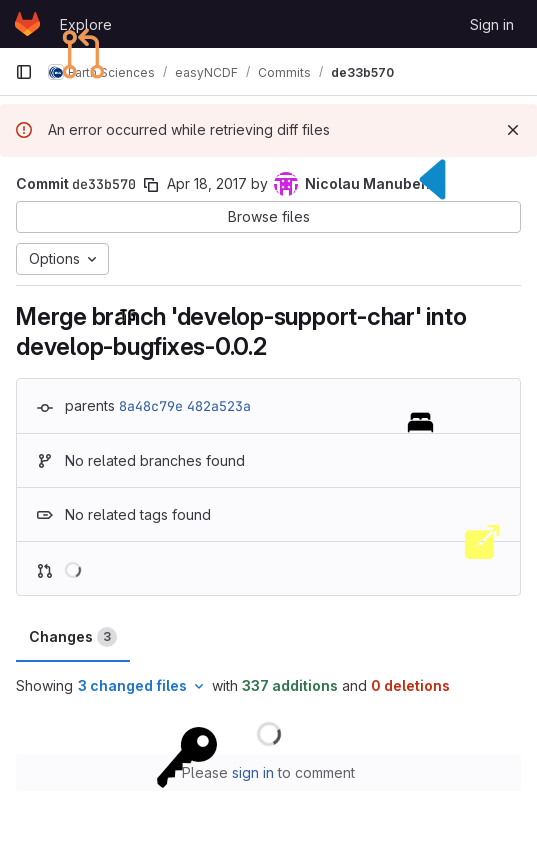  Describe the element at coordinates (482, 542) in the screenshot. I see `open link in new tab or window` at that location.